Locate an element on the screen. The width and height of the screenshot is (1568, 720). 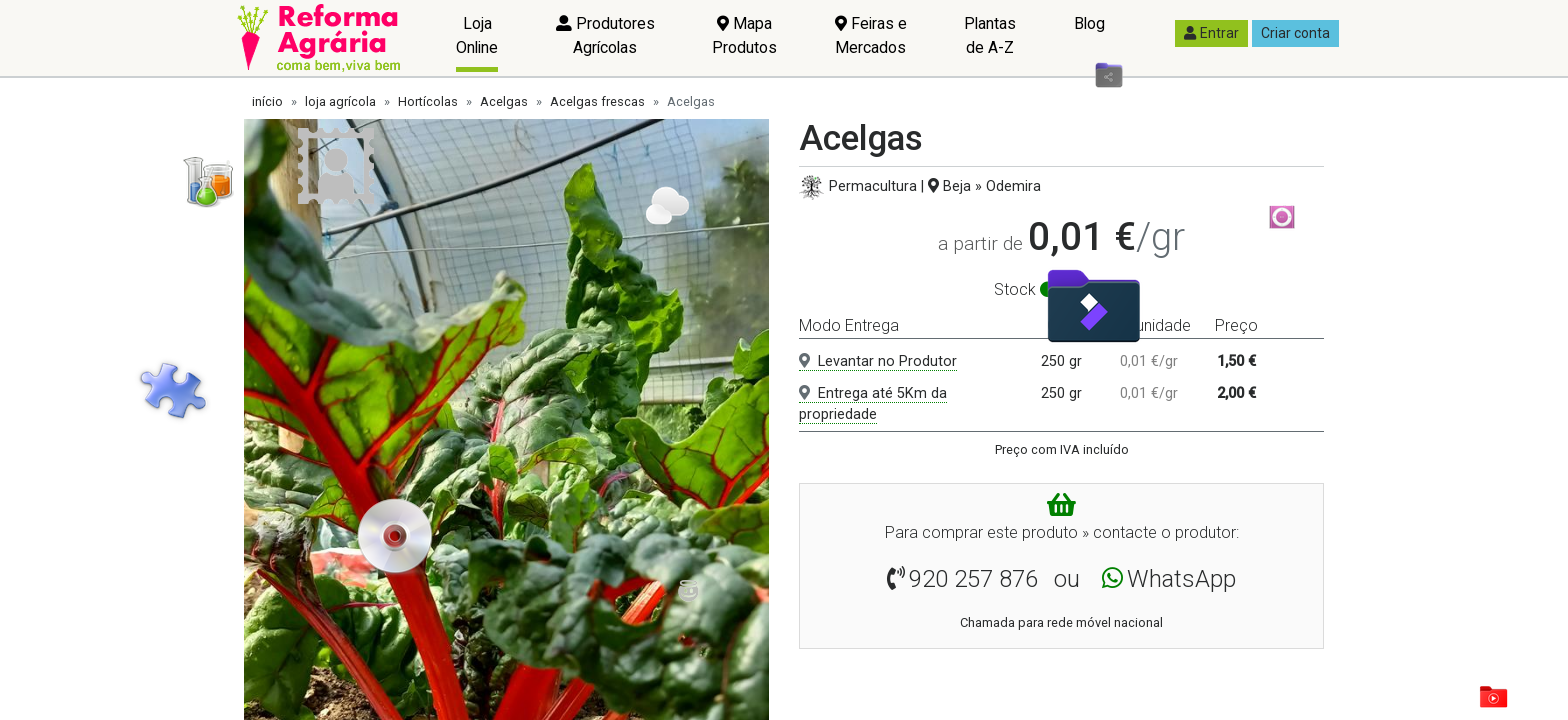
access your public shared folder is located at coordinates (1109, 75).